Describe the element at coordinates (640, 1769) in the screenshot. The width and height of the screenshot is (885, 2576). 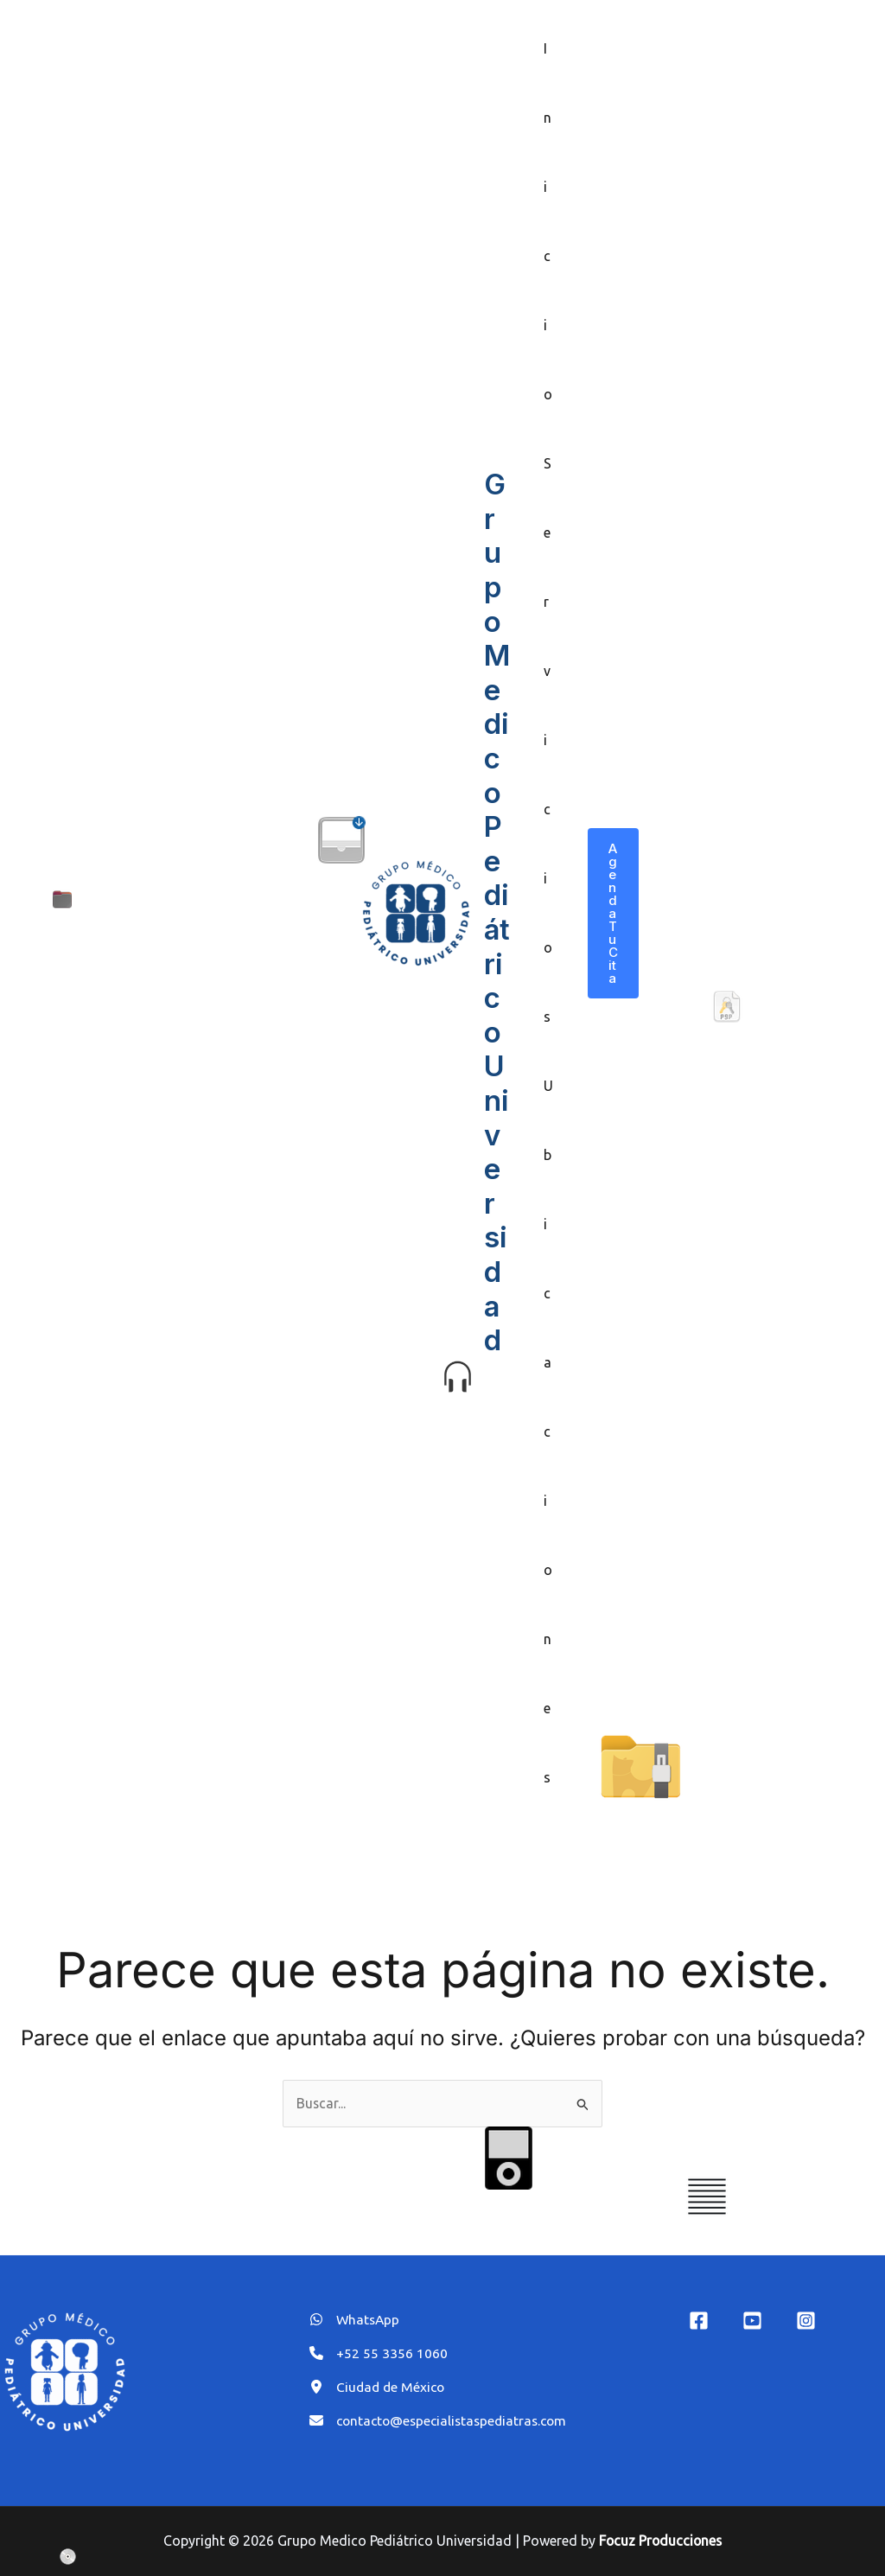
I see `folder containing nanazip compressed archives` at that location.